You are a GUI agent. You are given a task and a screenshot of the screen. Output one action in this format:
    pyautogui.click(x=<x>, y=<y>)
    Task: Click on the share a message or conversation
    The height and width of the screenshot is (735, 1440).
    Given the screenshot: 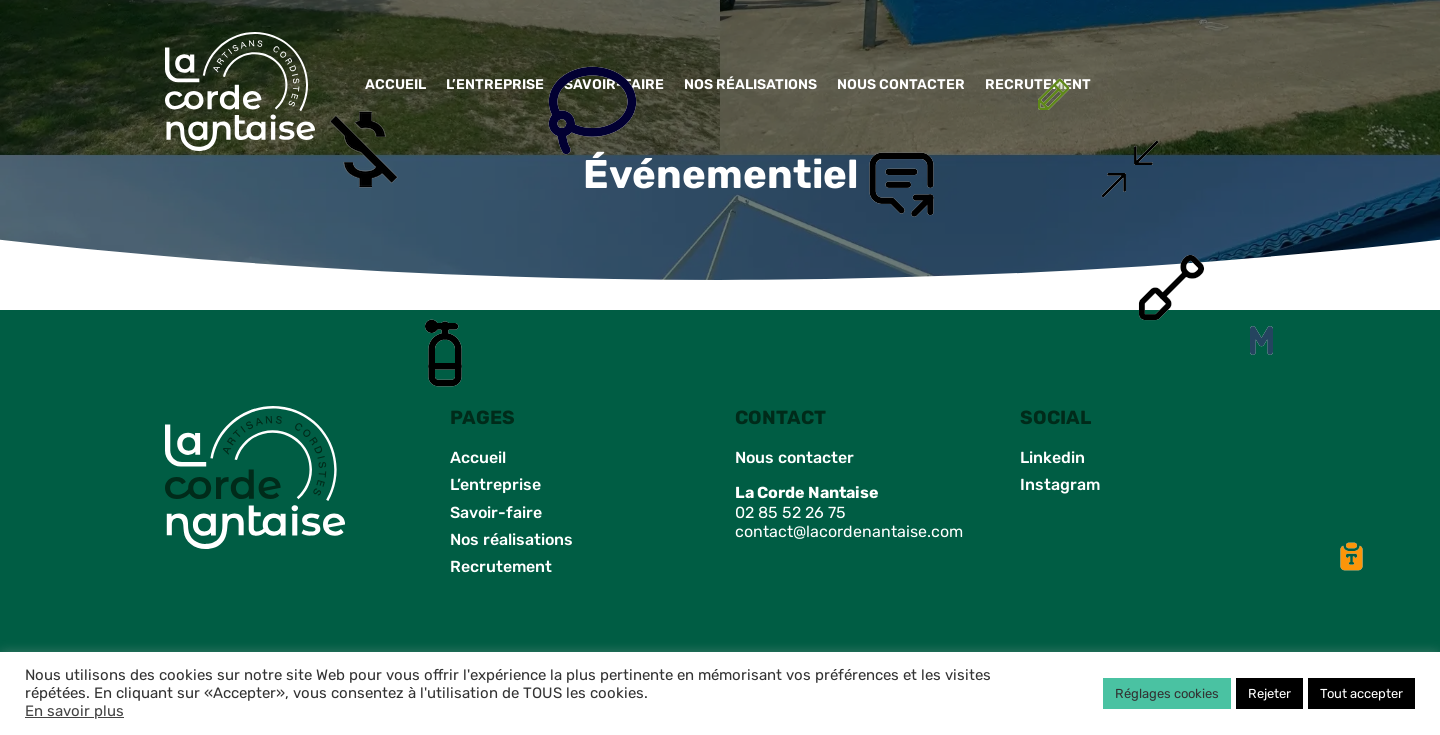 What is the action you would take?
    pyautogui.click(x=901, y=181)
    